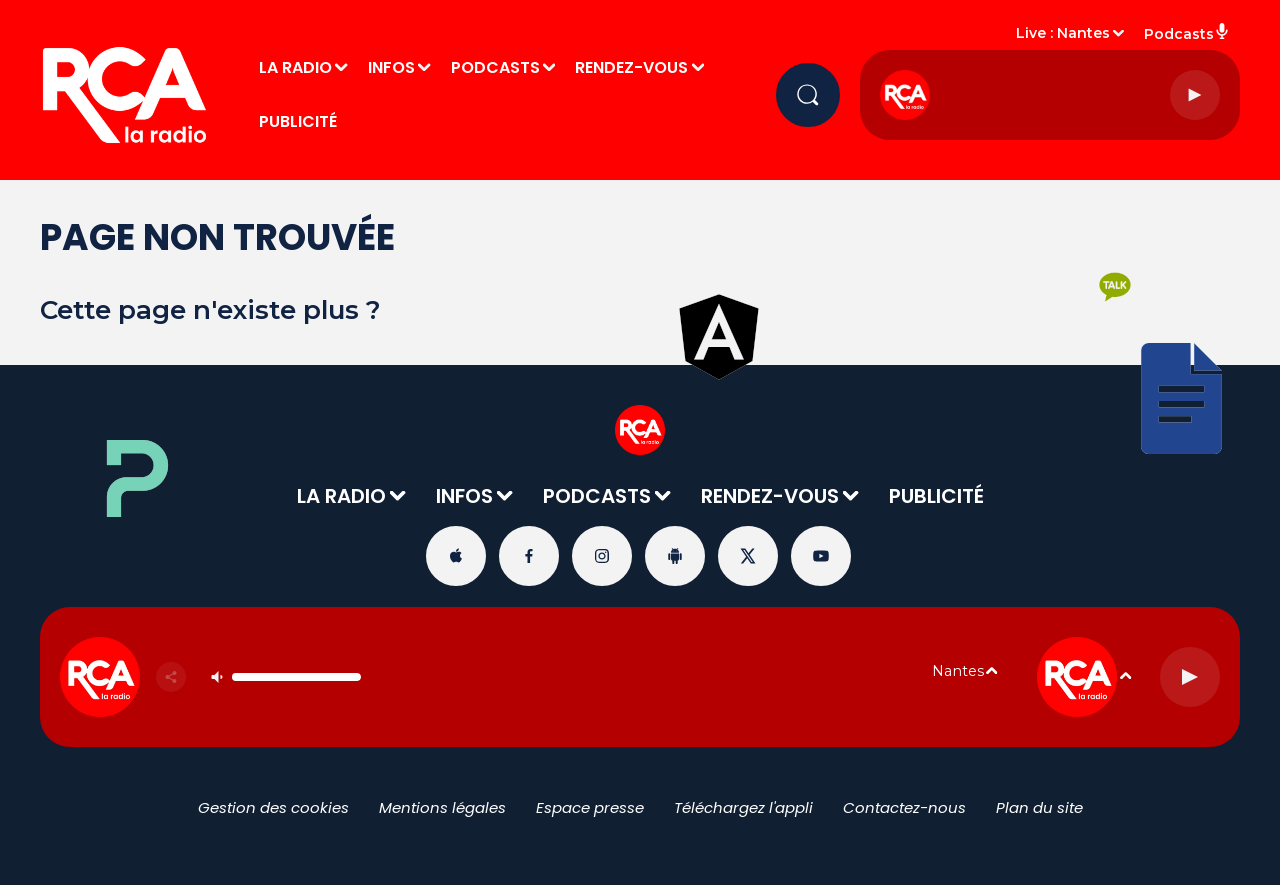  Describe the element at coordinates (719, 337) in the screenshot. I see `angular framework logo` at that location.